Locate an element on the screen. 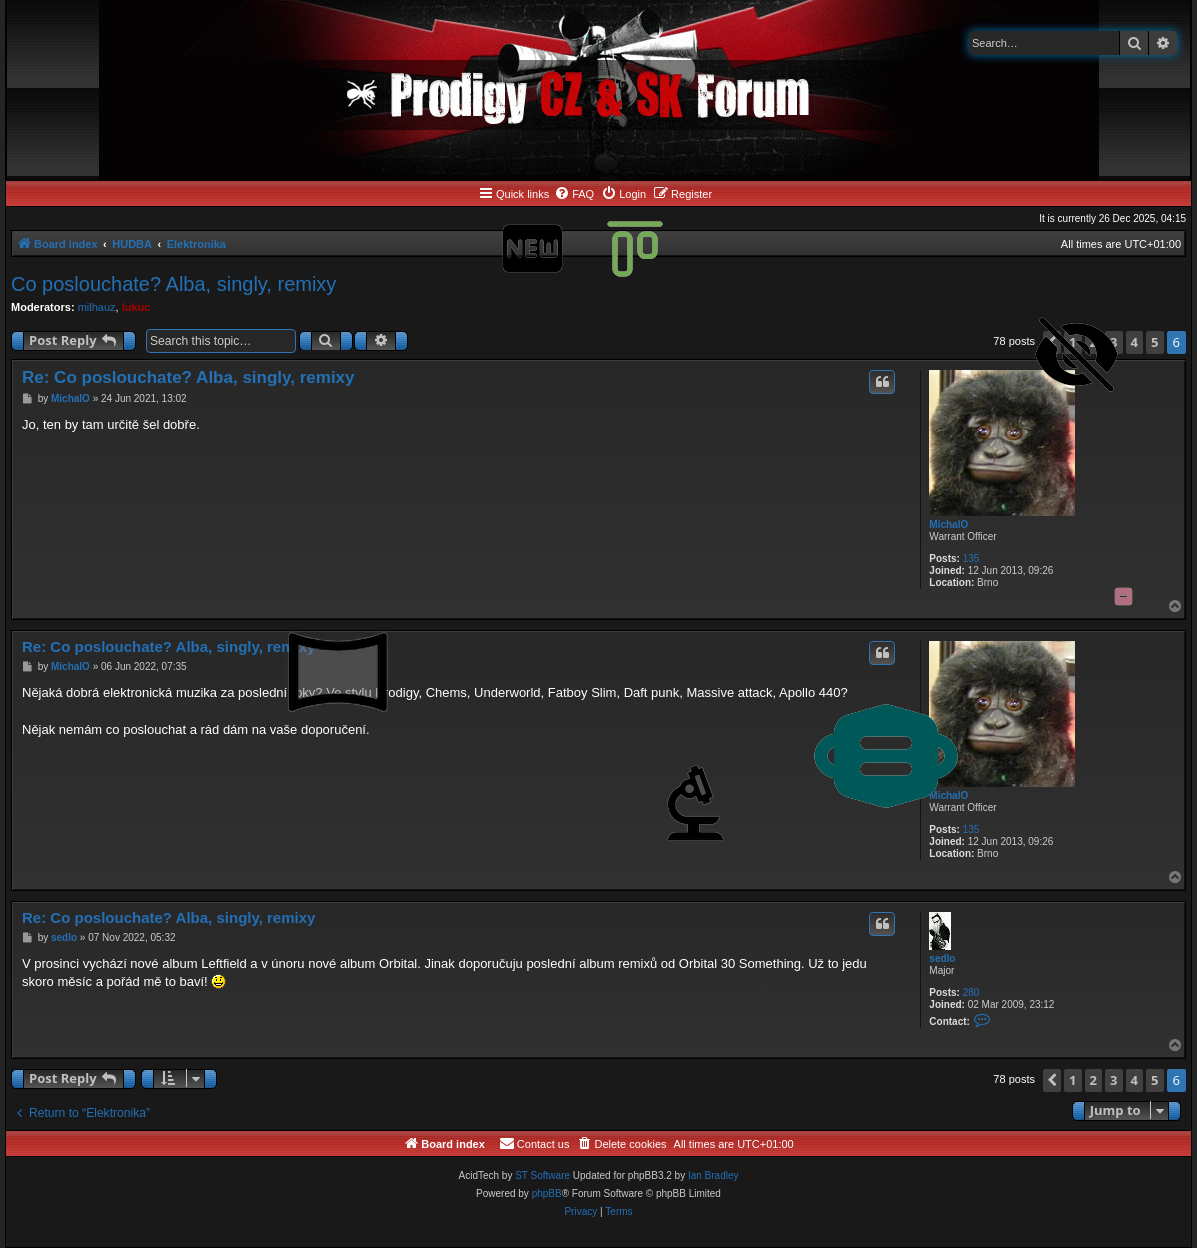 This screenshot has height=1248, width=1197. align items to the top edge is located at coordinates (635, 249).